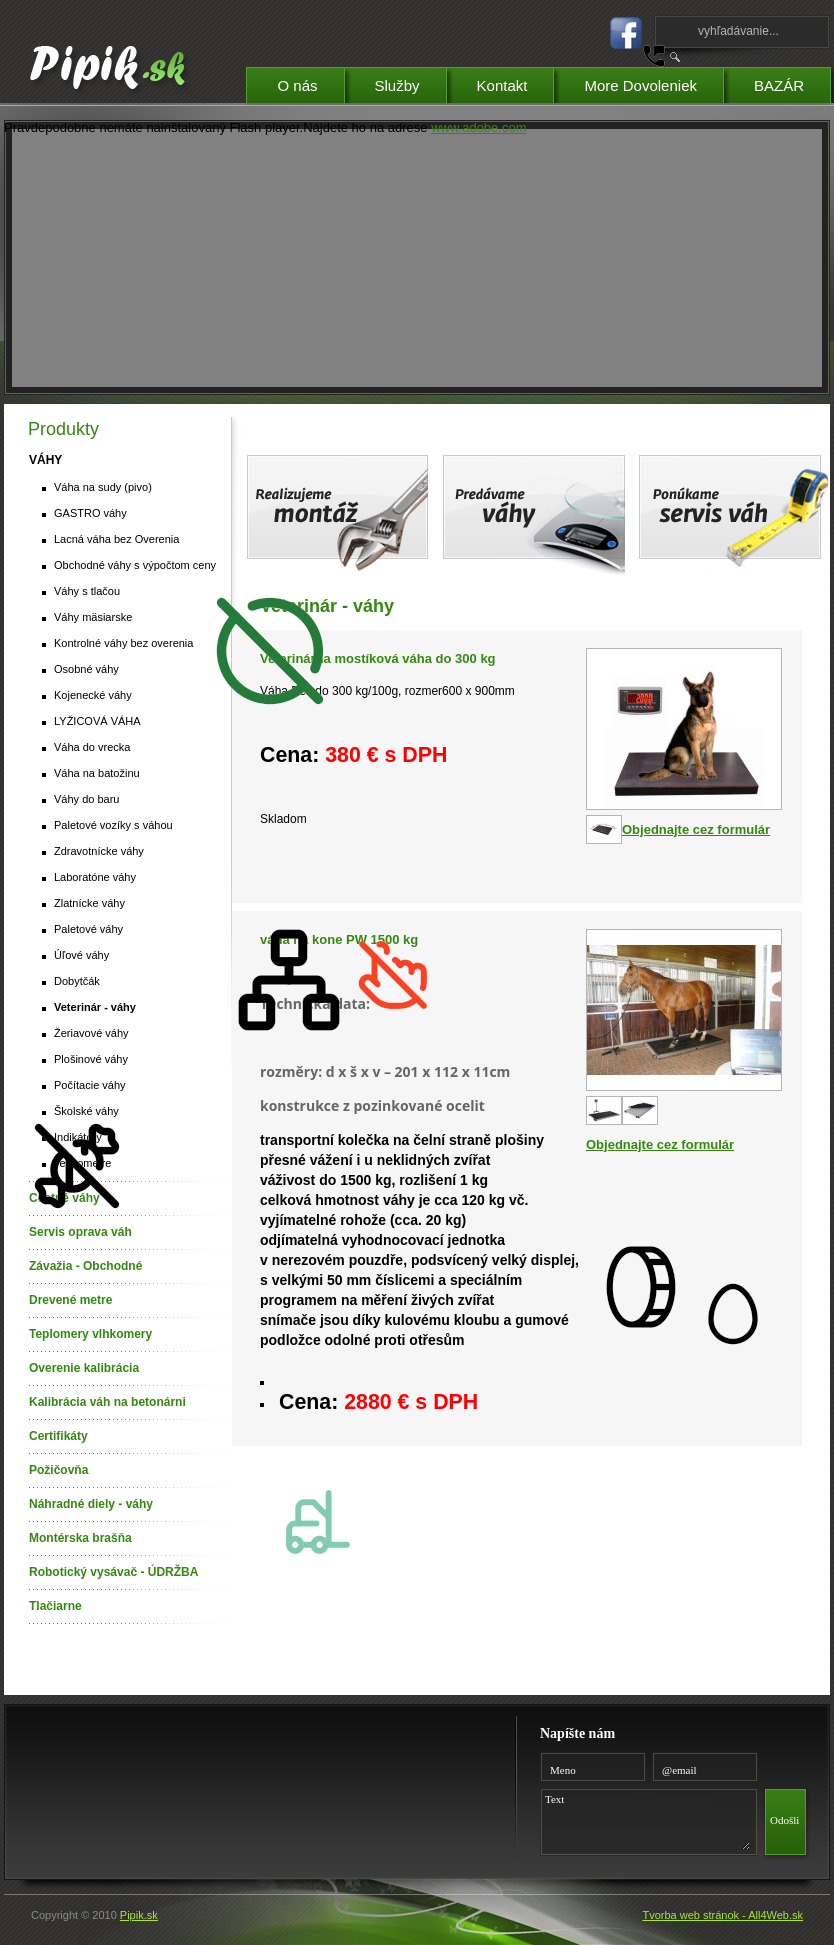  I want to click on disable candy crush notifications, so click(77, 1166).